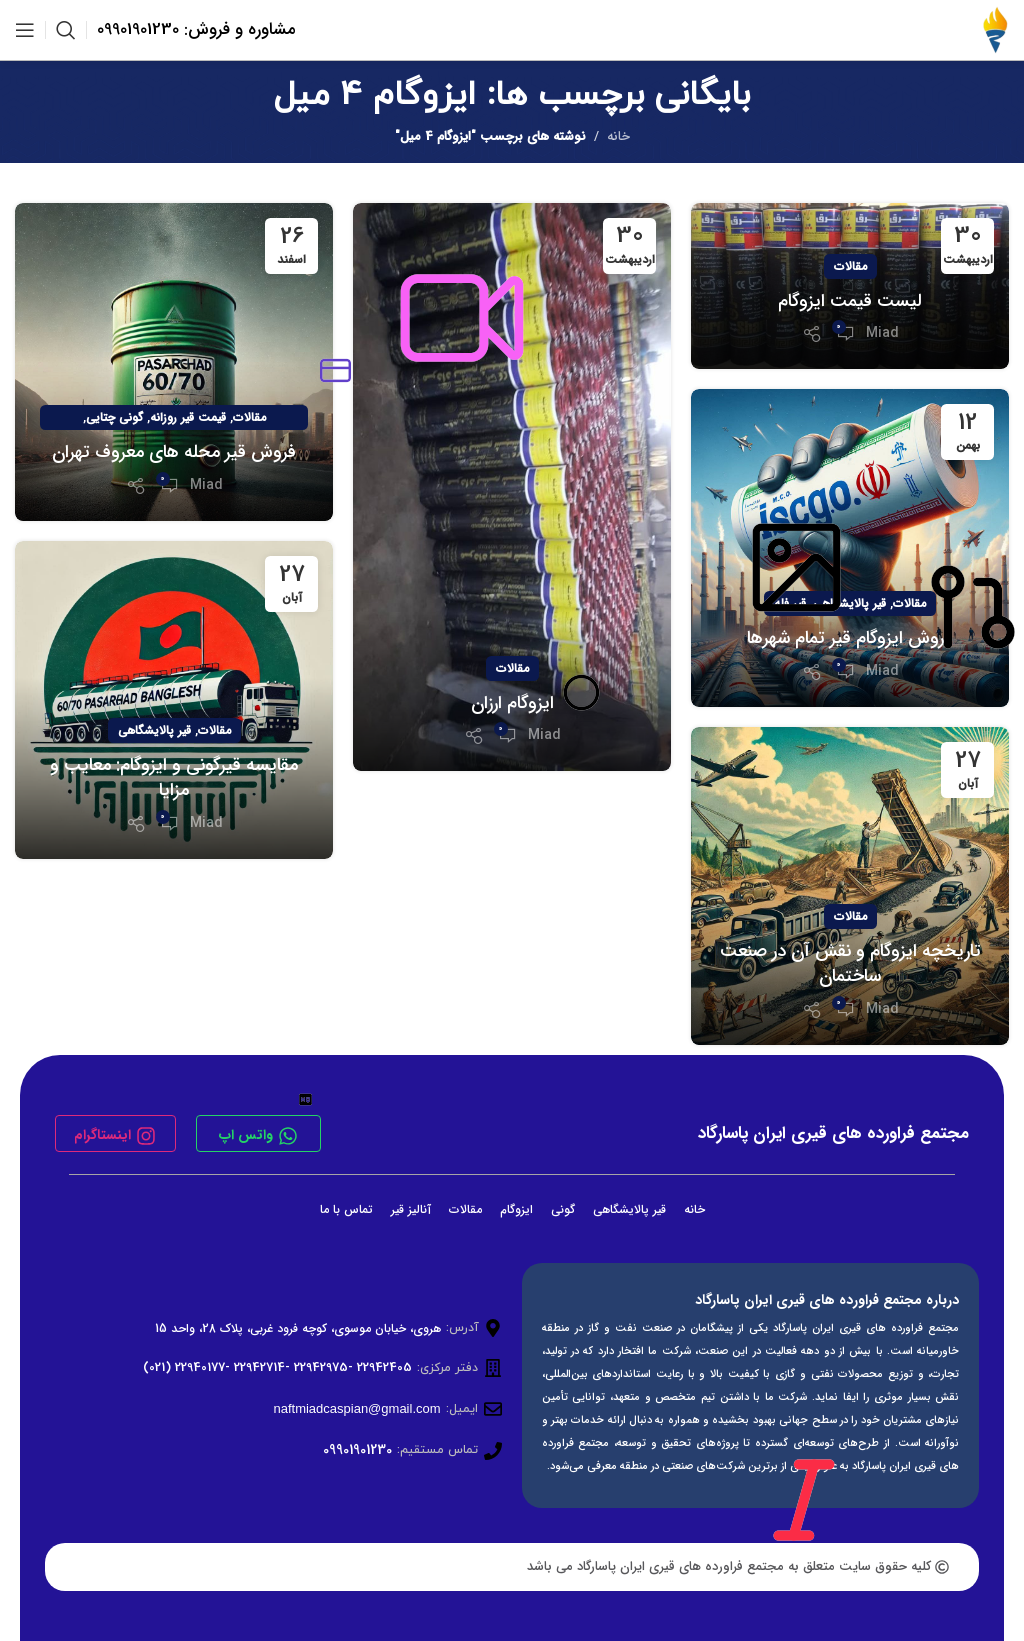 This screenshot has height=1641, width=1024. Describe the element at coordinates (305, 1099) in the screenshot. I see `switch to high quality playback mode` at that location.